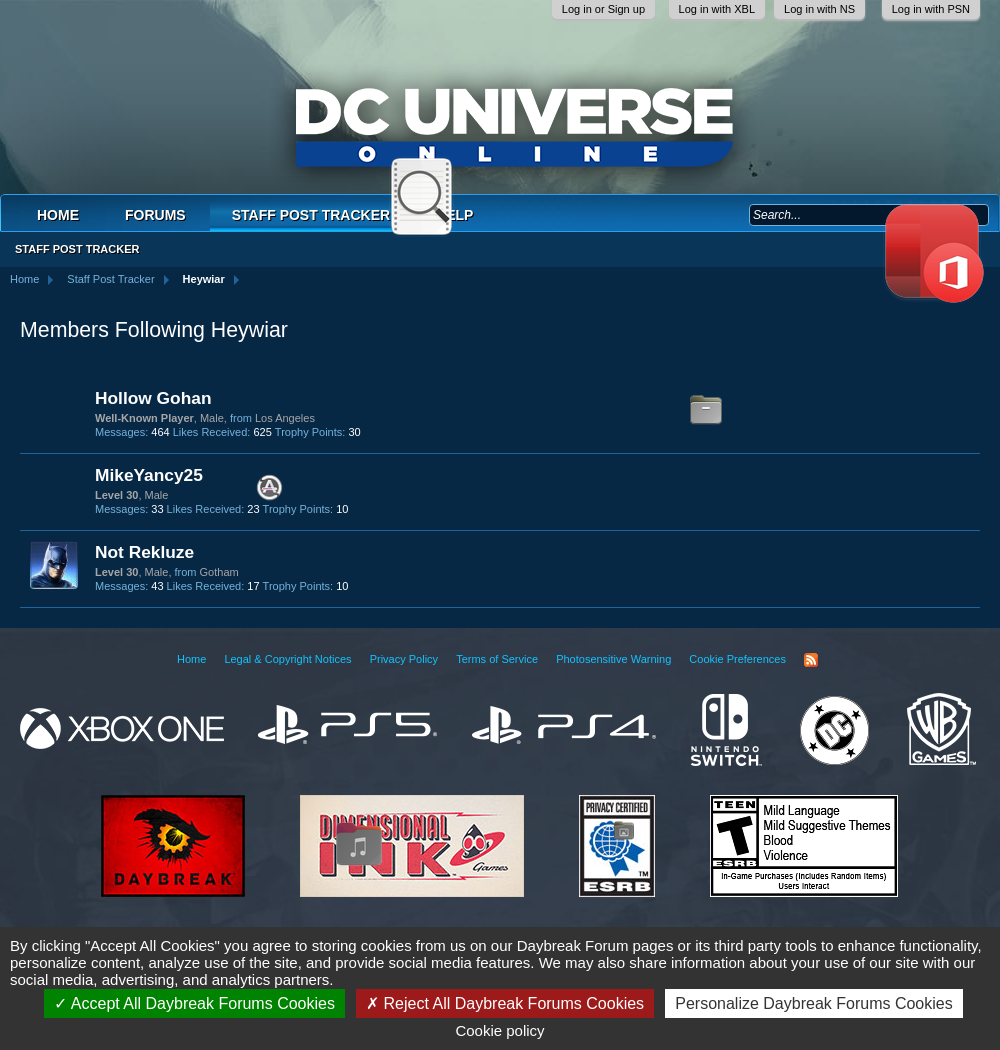 The image size is (1000, 1050). Describe the element at coordinates (624, 830) in the screenshot. I see `open your pictures folder` at that location.